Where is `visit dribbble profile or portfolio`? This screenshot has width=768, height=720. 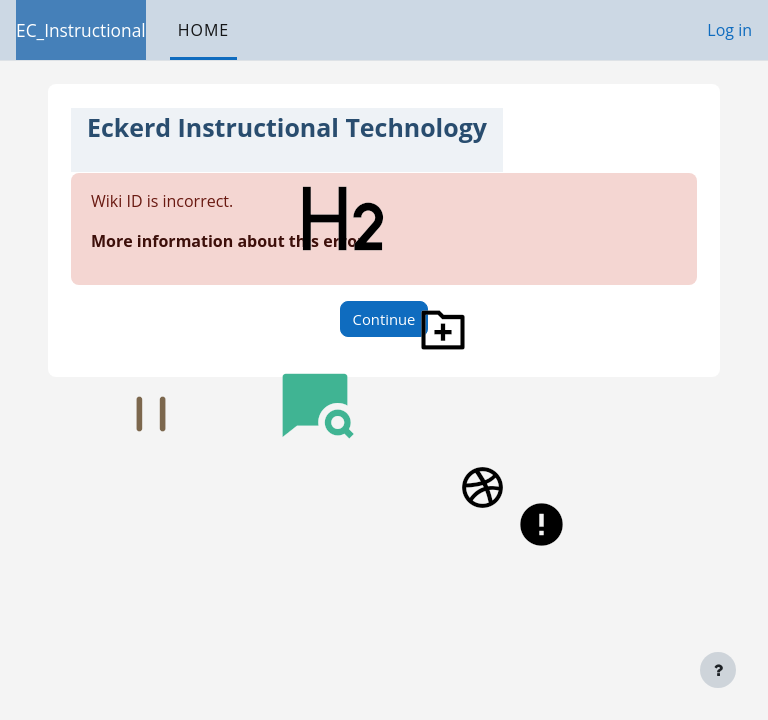 visit dribbble profile or portfolio is located at coordinates (482, 487).